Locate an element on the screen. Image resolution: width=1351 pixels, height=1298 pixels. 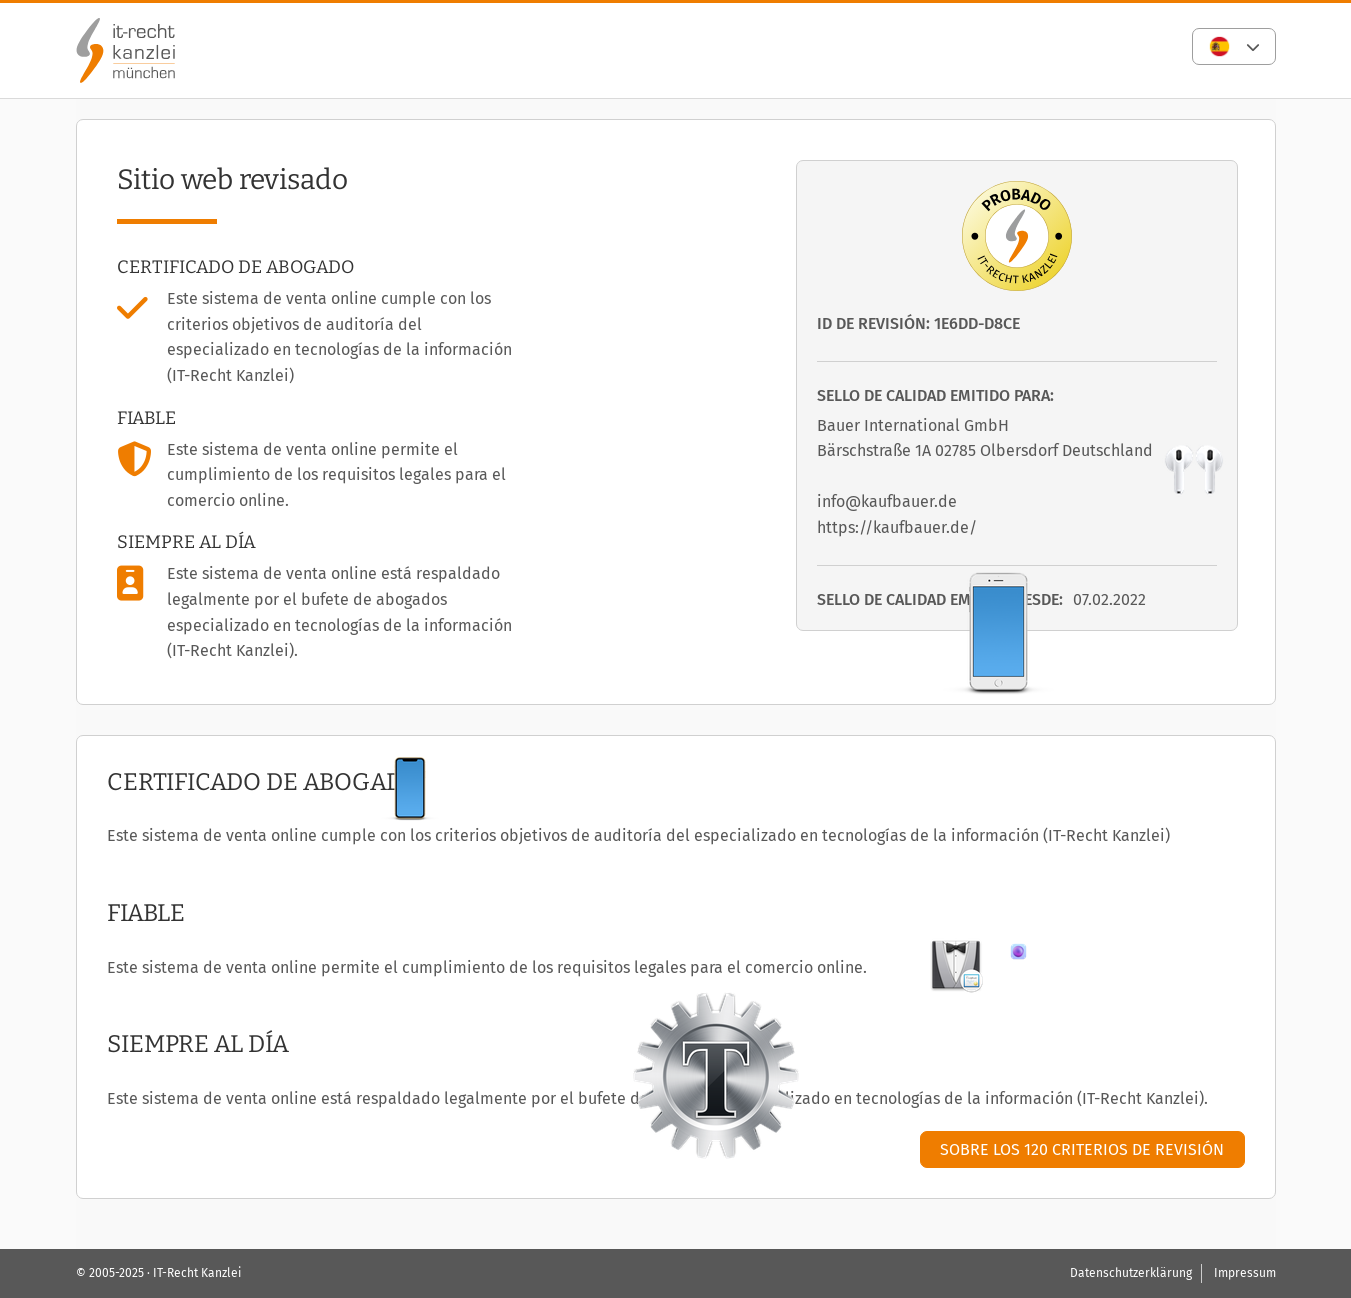
manage digital certificates and security credentials is located at coordinates (956, 966).